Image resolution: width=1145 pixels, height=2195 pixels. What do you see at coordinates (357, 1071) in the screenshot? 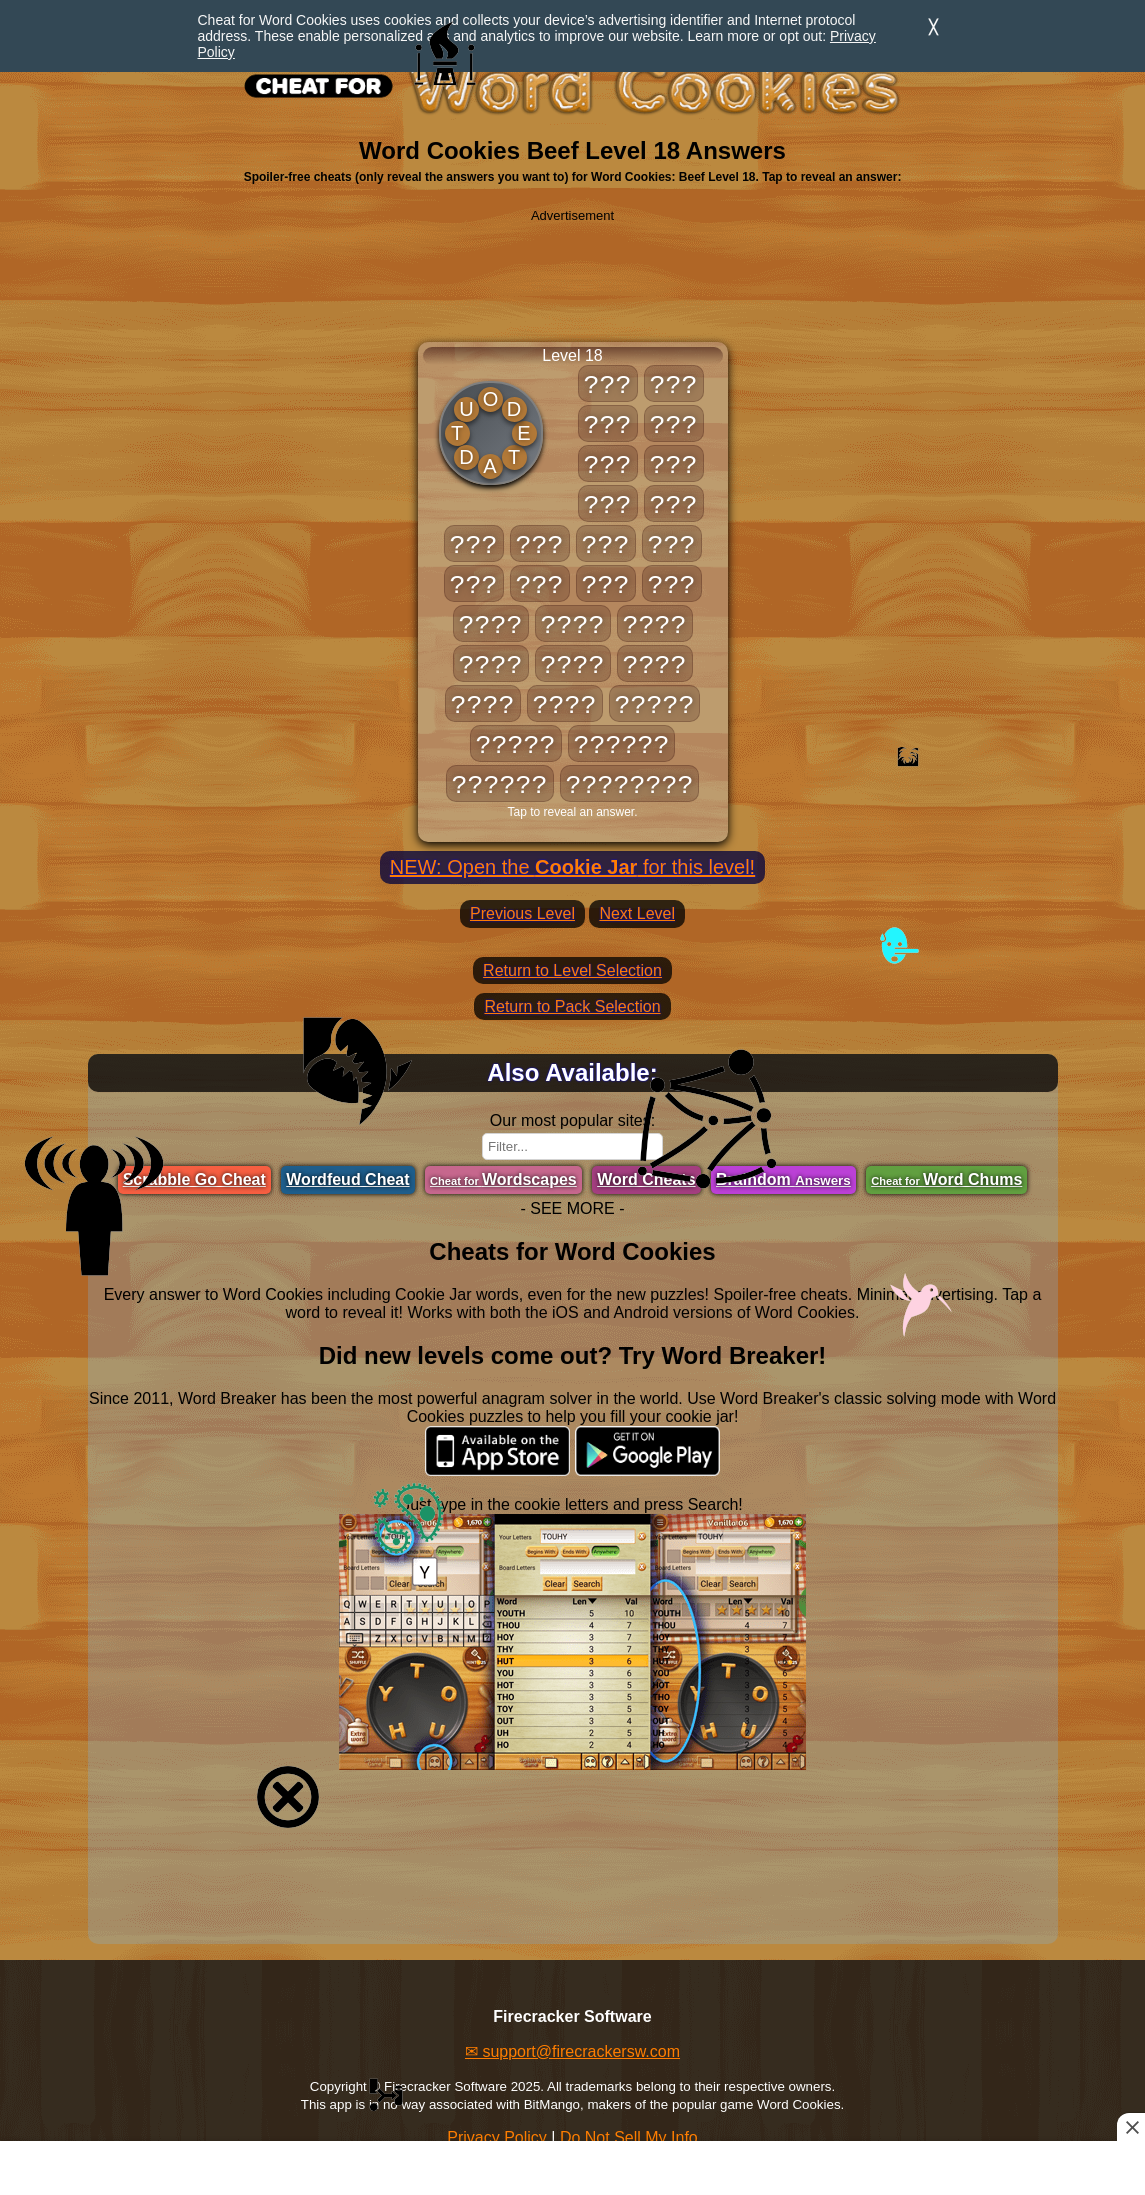
I see `initiate a claw attack or slash ability` at bounding box center [357, 1071].